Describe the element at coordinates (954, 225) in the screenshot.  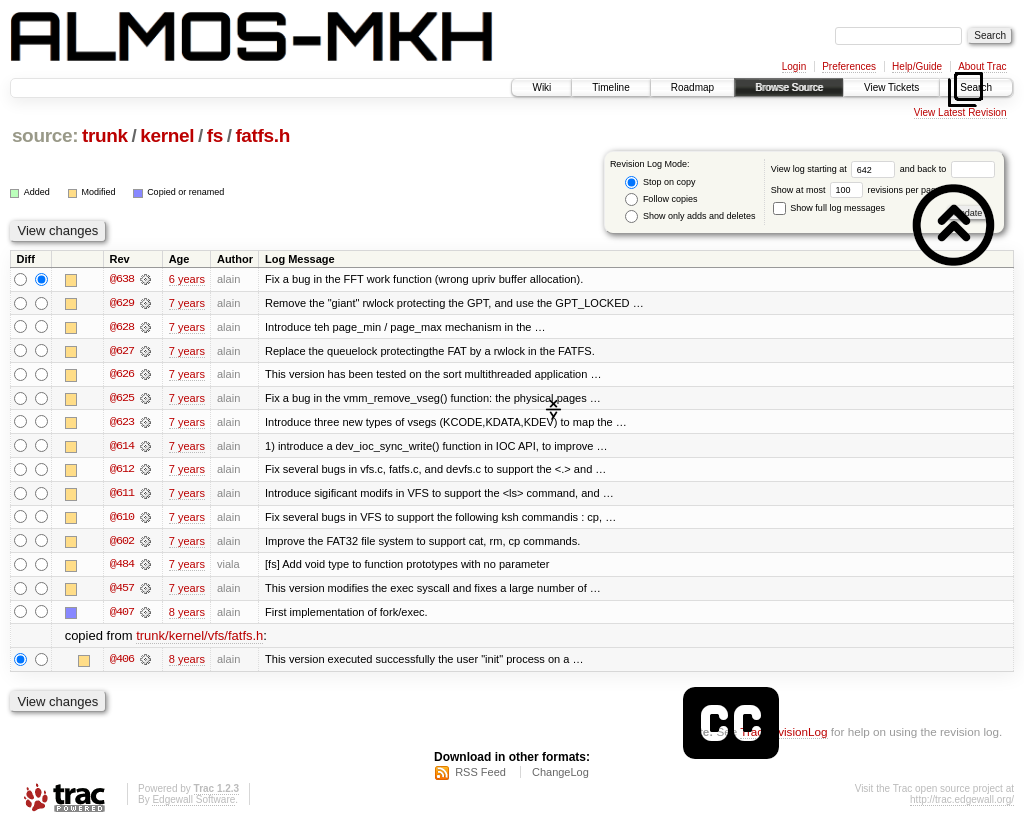
I see `scroll to top of page` at that location.